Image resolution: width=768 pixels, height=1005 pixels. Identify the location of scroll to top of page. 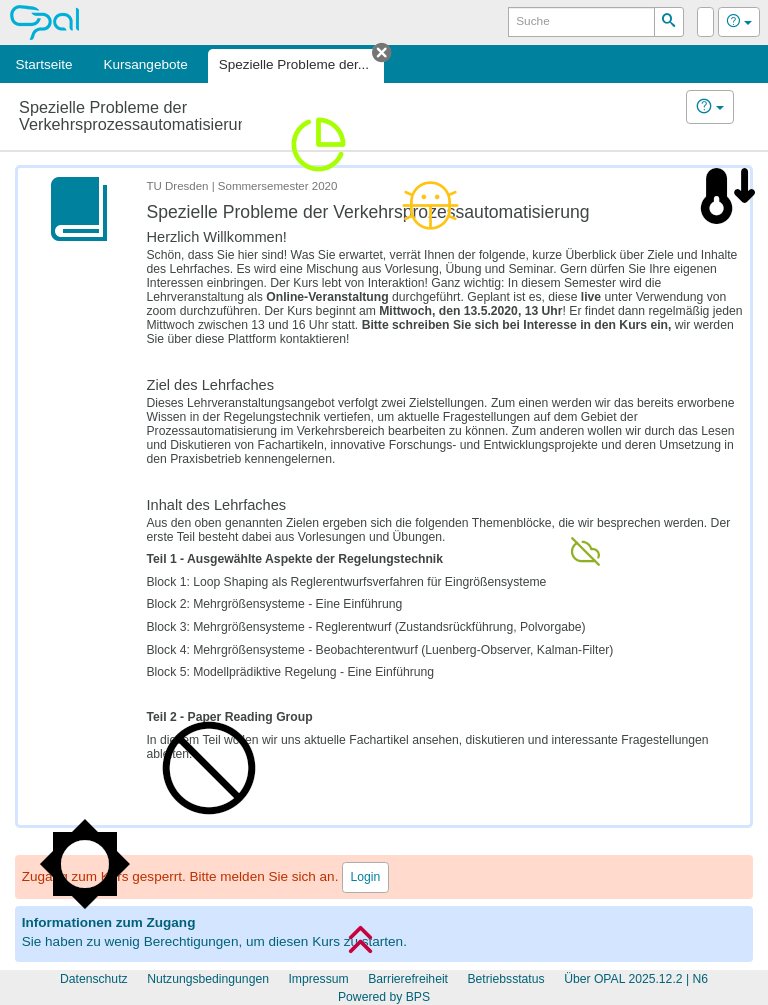
(360, 939).